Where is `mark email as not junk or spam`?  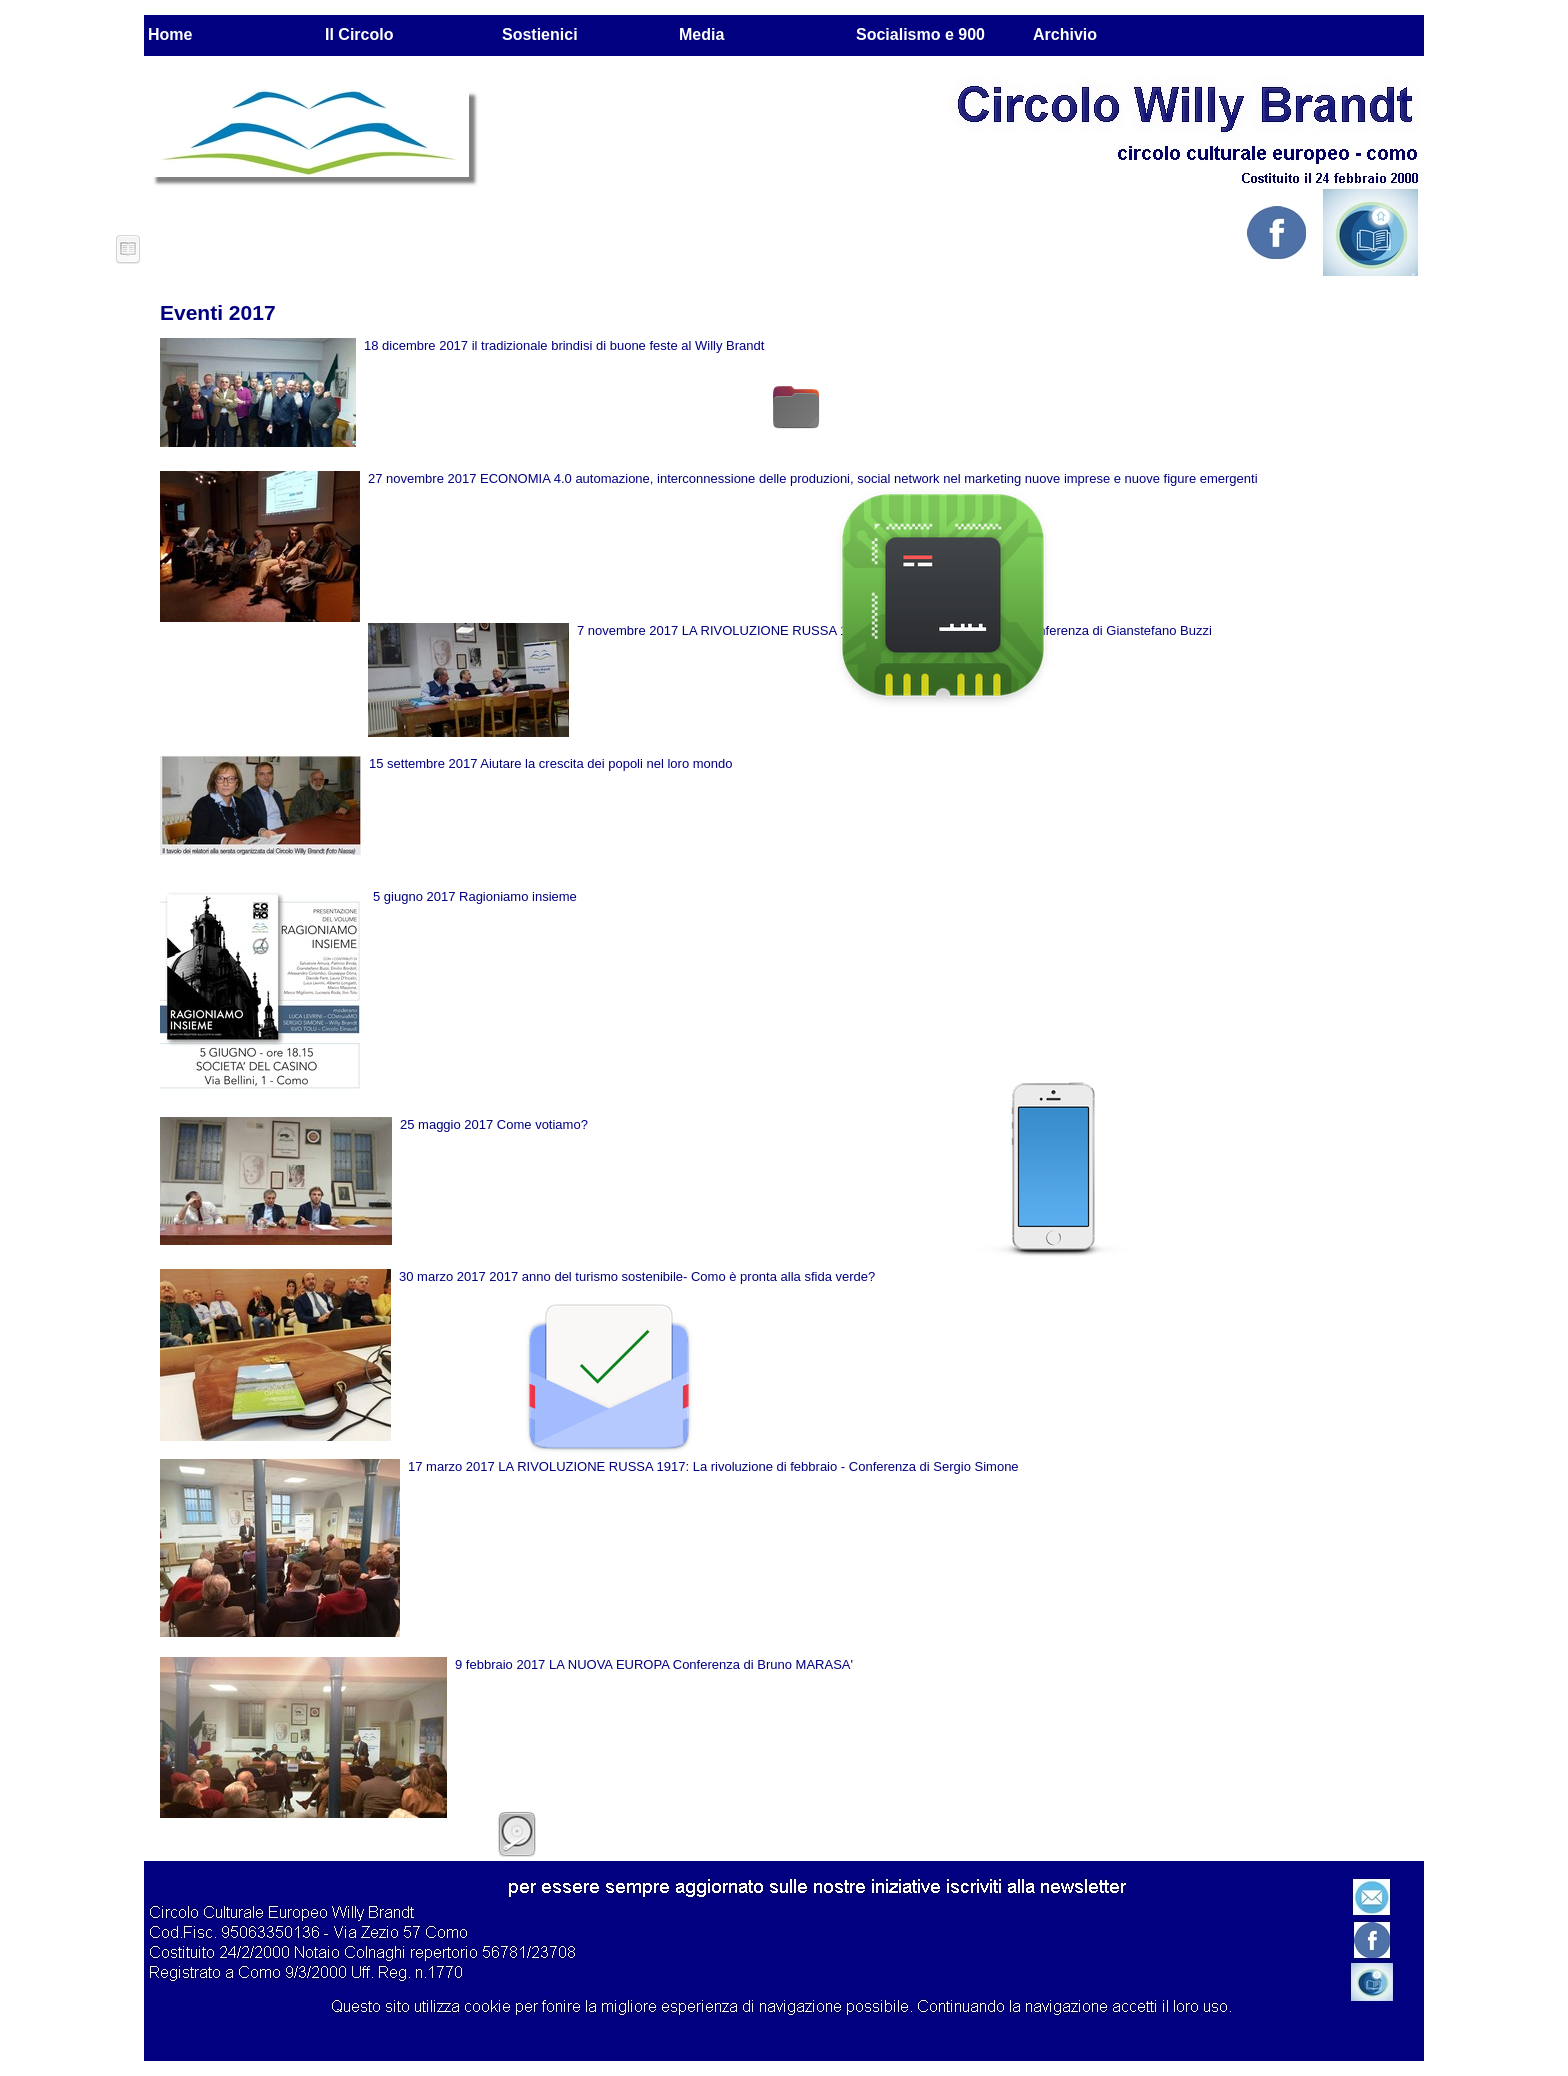
mark email as not junk or spam is located at coordinates (609, 1386).